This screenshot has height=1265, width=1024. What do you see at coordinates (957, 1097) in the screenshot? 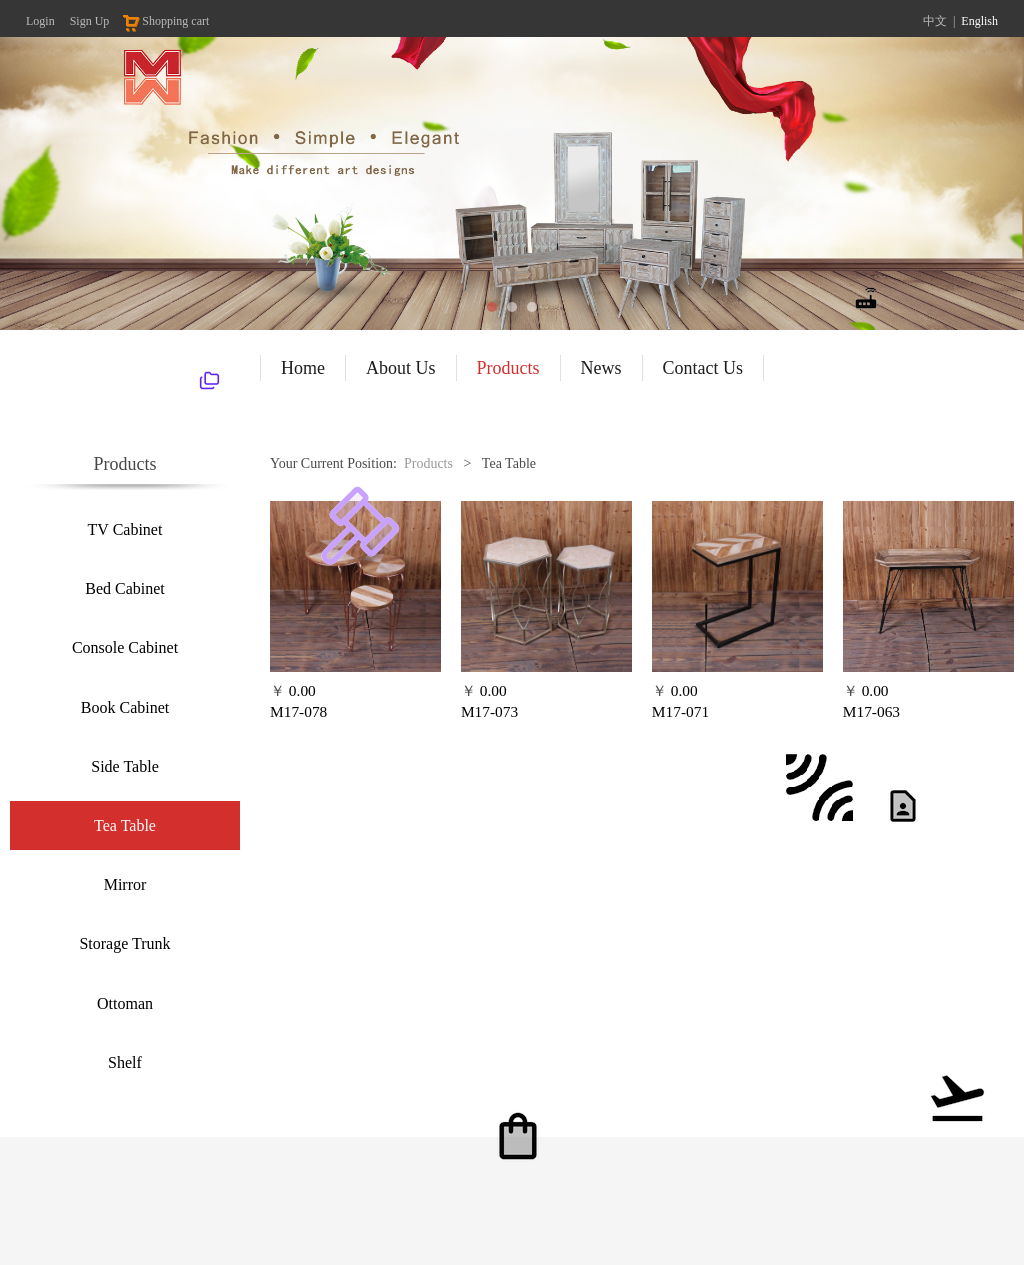
I see `view flight departure information` at bounding box center [957, 1097].